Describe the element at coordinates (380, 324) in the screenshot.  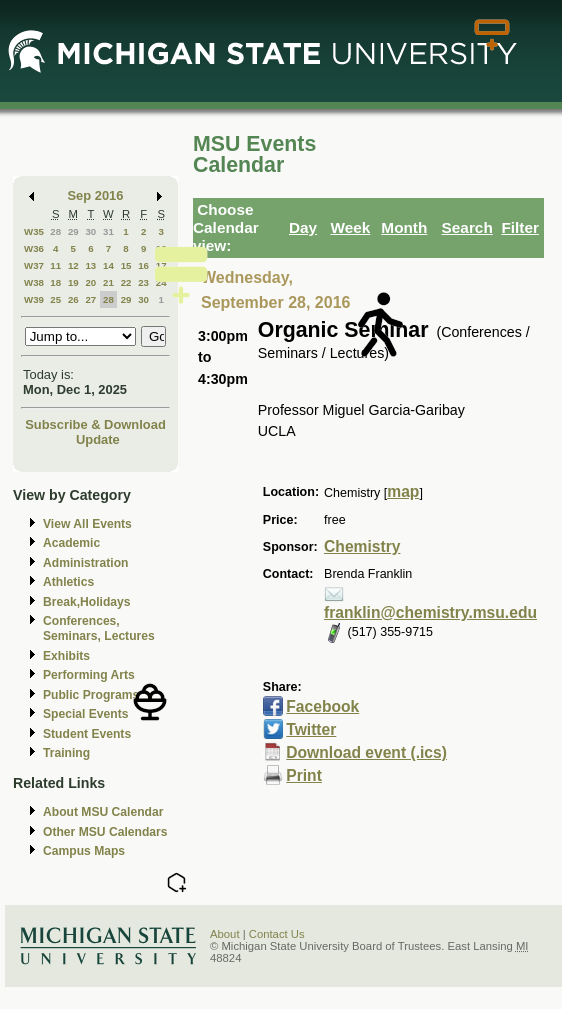
I see `select walking as your navigation mode` at that location.